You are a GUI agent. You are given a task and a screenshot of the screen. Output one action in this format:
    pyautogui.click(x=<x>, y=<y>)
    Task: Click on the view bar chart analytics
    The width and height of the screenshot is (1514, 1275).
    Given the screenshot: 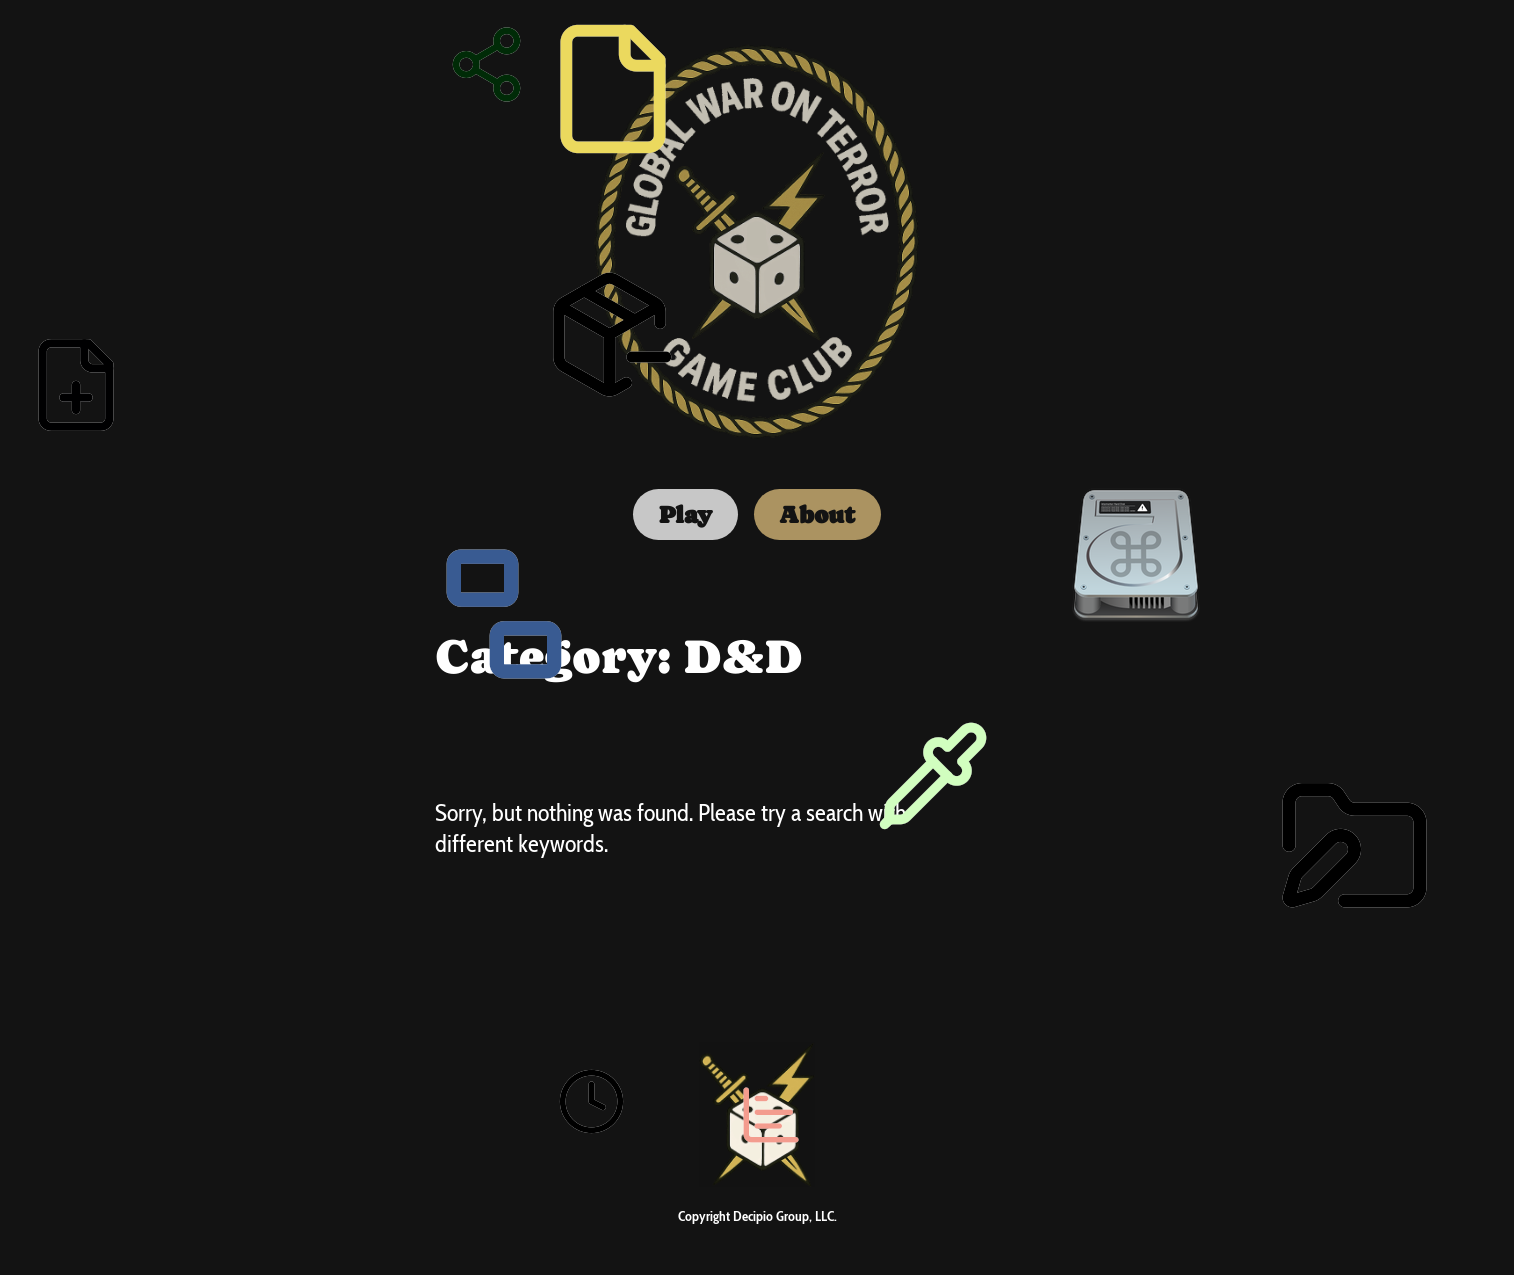 What is the action you would take?
    pyautogui.click(x=771, y=1115)
    